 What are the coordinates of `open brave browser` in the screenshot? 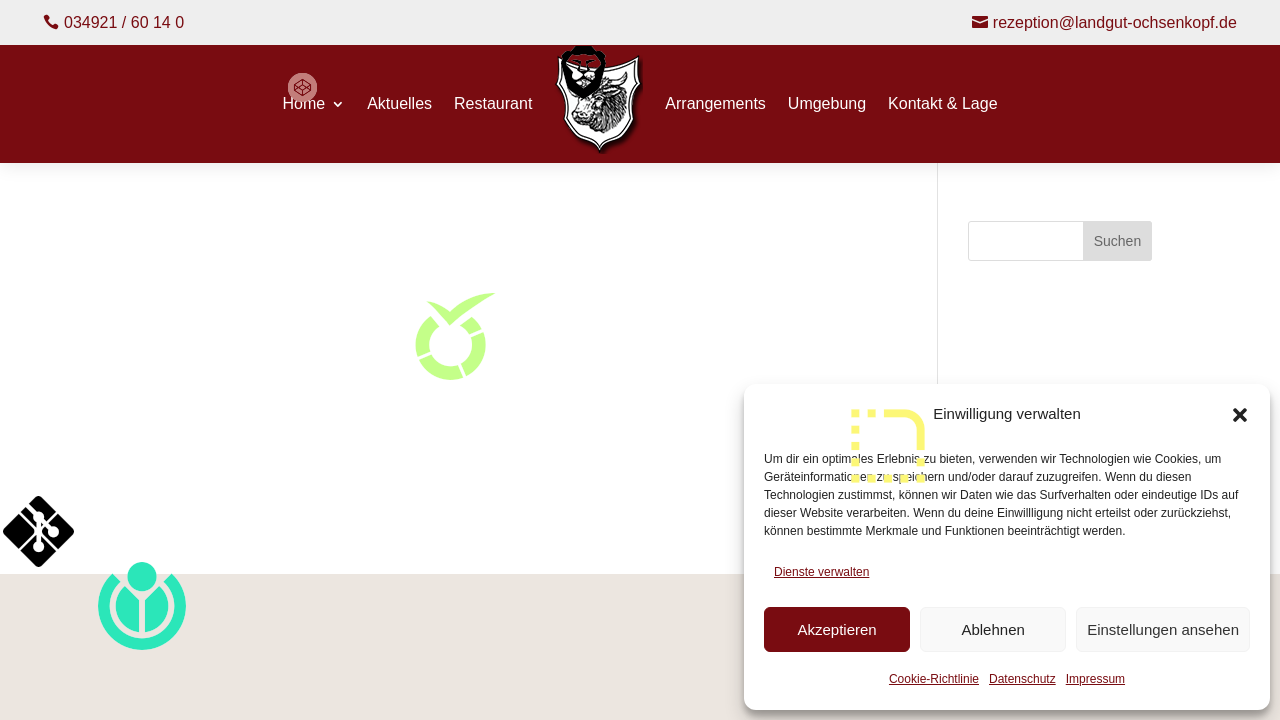 It's located at (583, 72).